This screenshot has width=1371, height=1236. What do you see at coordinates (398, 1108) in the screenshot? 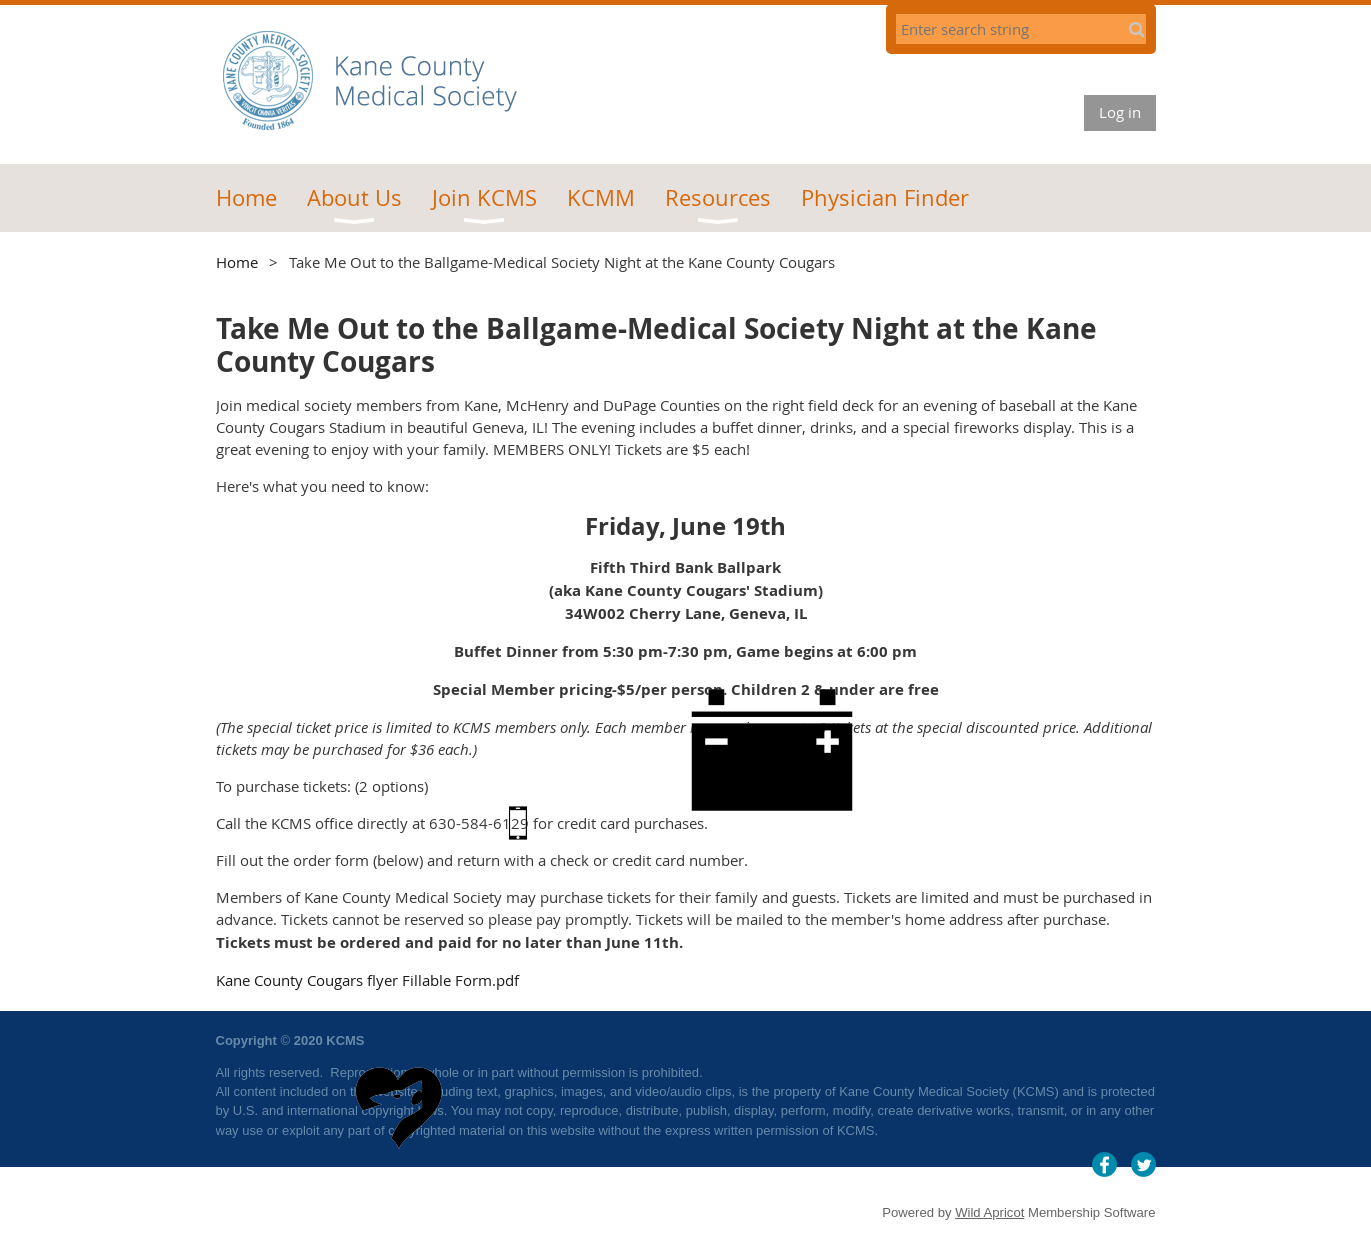
I see `support animal welfare or pet rescue organizations` at bounding box center [398, 1108].